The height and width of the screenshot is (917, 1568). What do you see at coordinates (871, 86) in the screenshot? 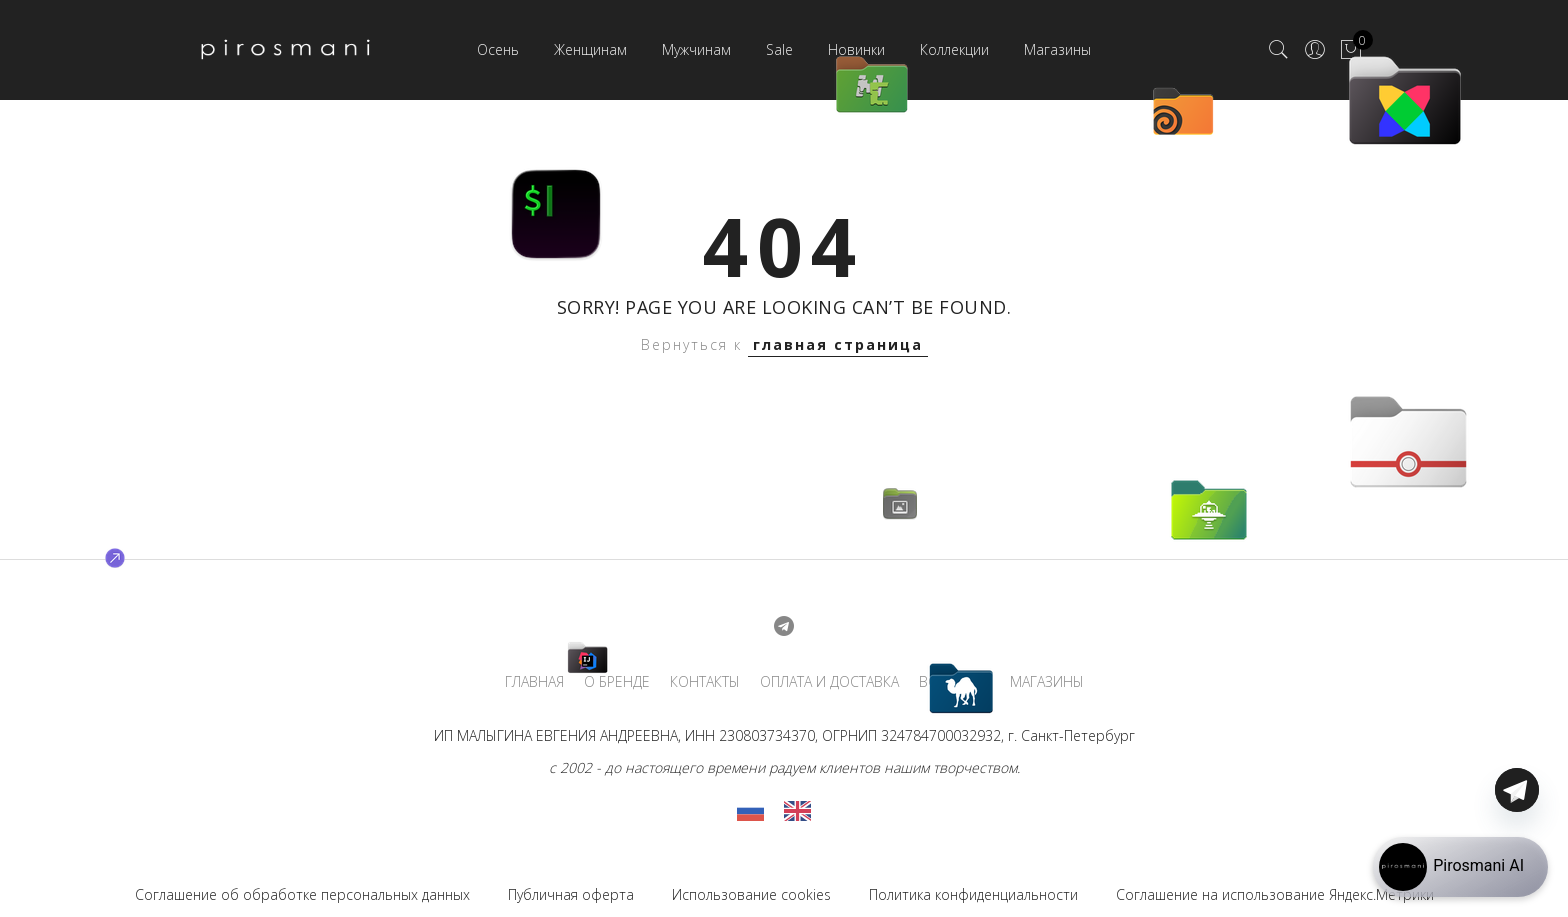
I see `open mcreator project files folder` at bounding box center [871, 86].